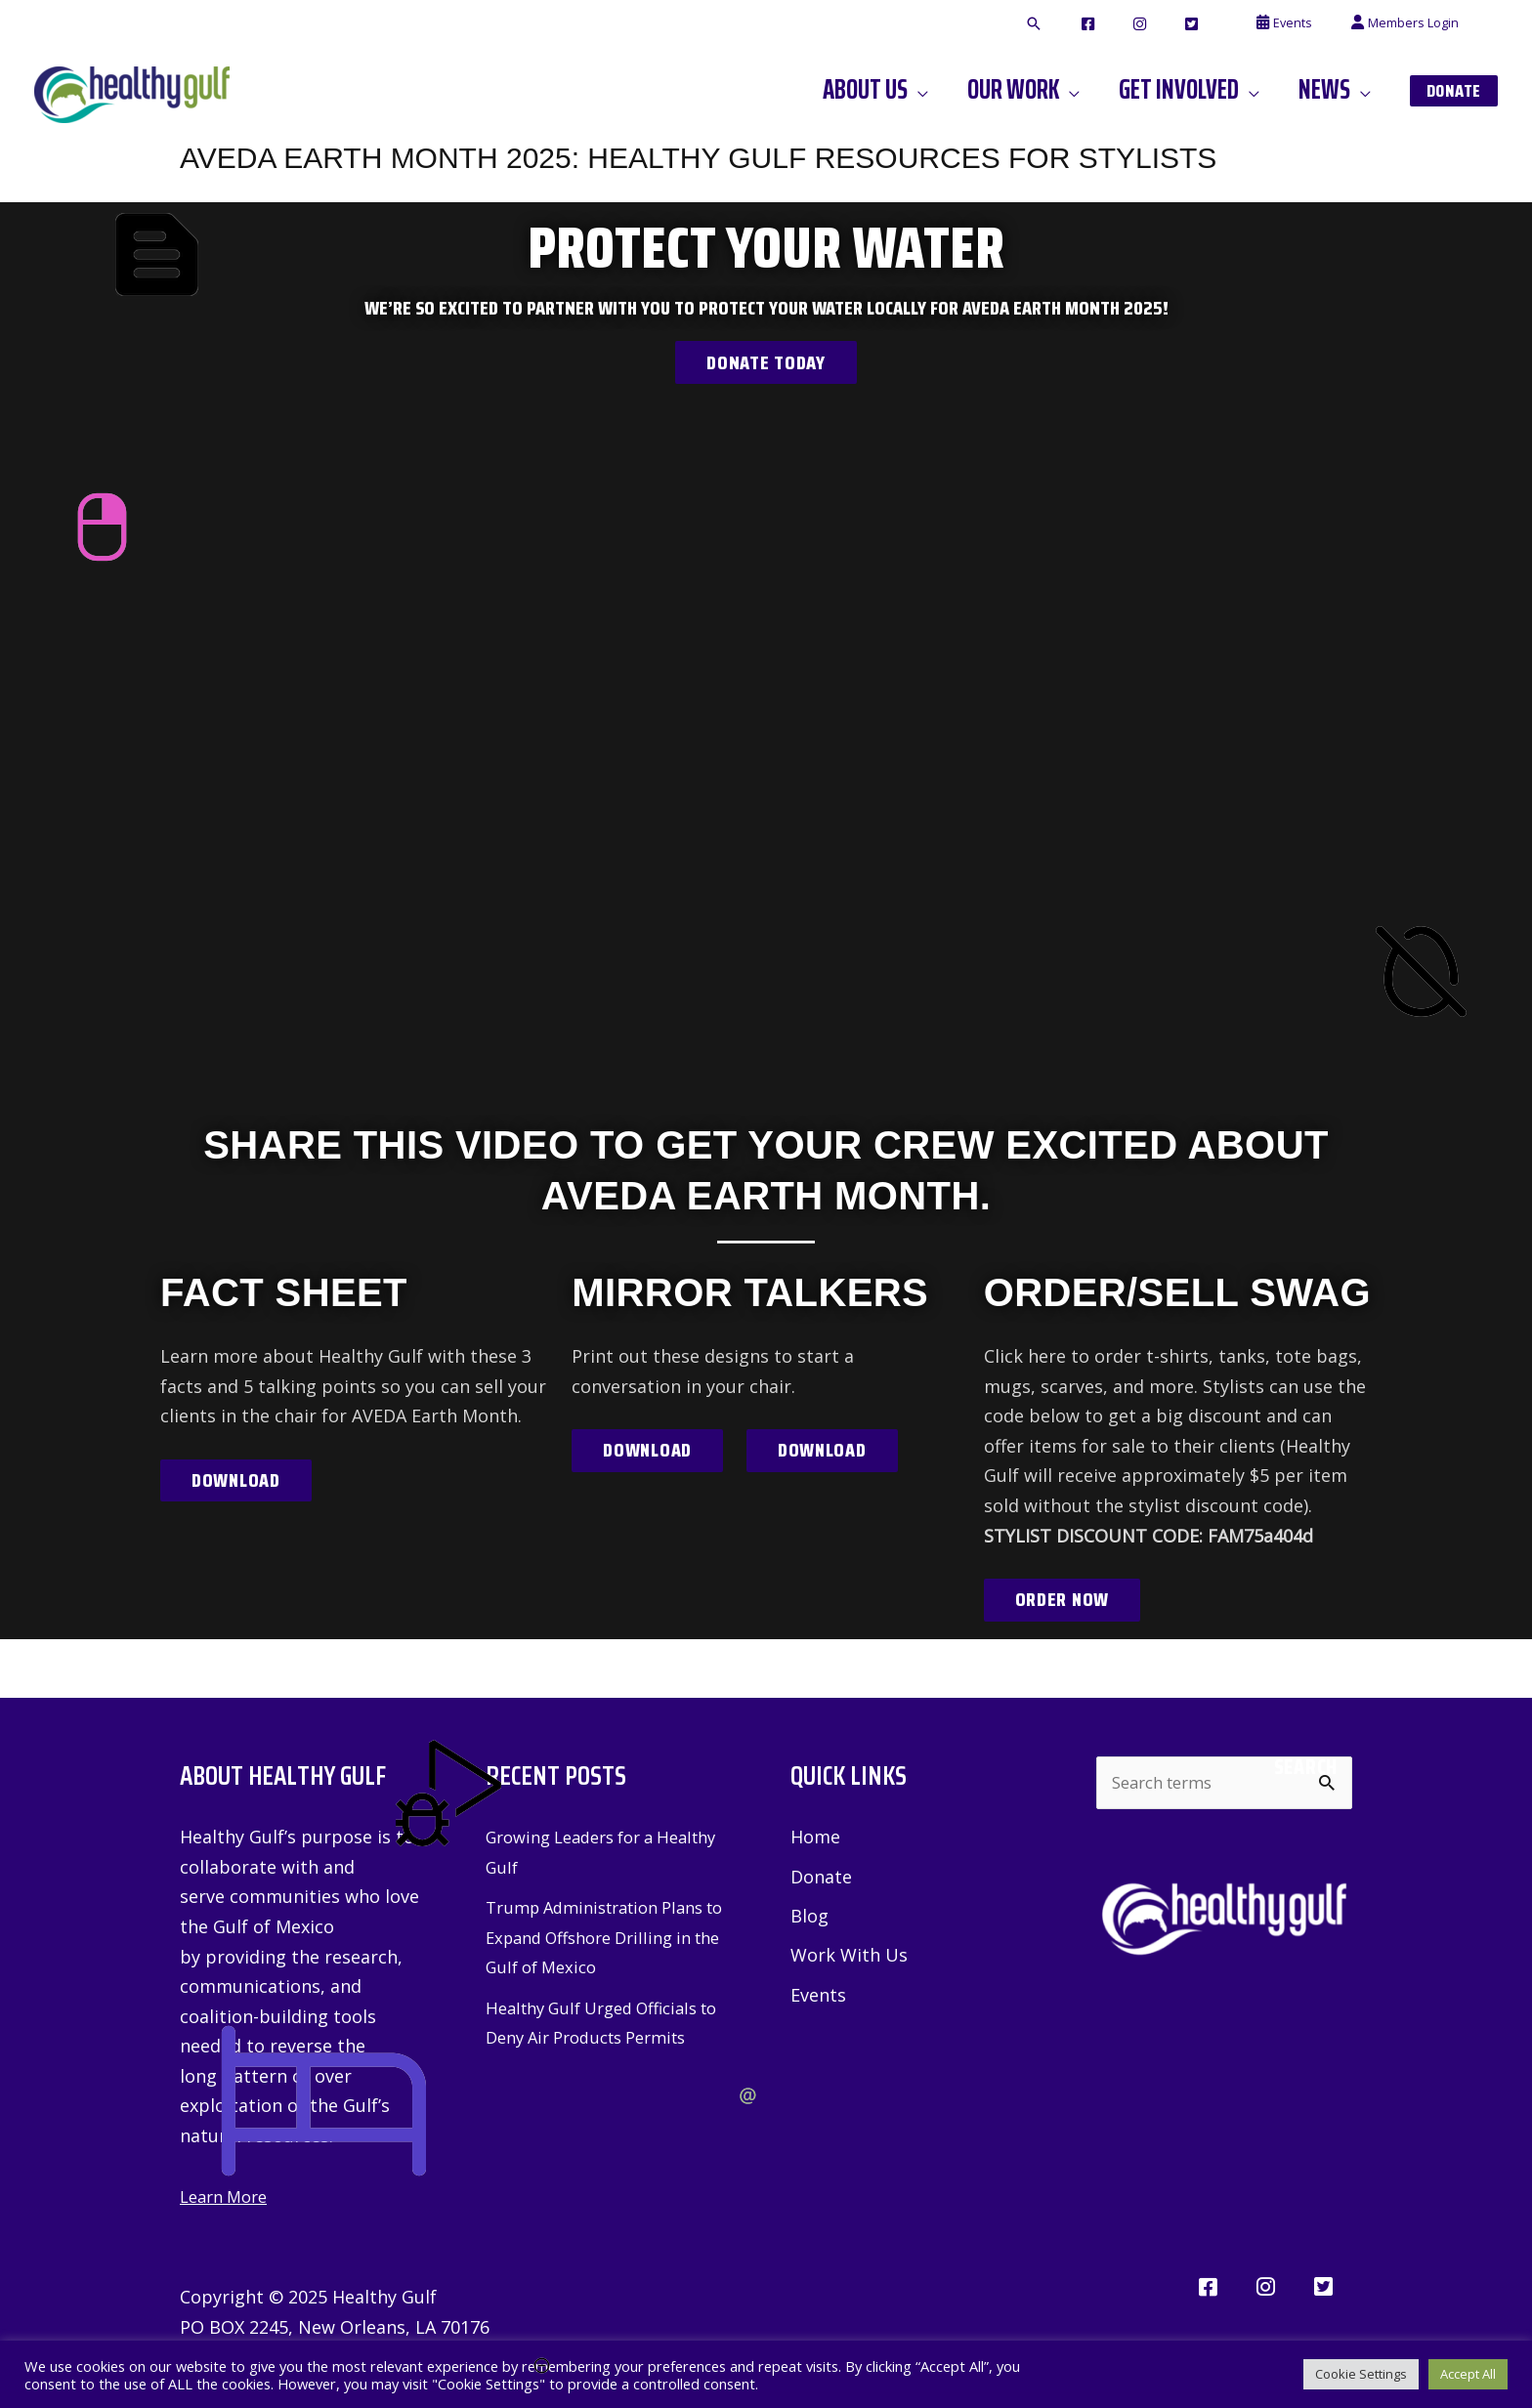 This screenshot has width=1532, height=2408. I want to click on view text snippet or document preview, so click(156, 254).